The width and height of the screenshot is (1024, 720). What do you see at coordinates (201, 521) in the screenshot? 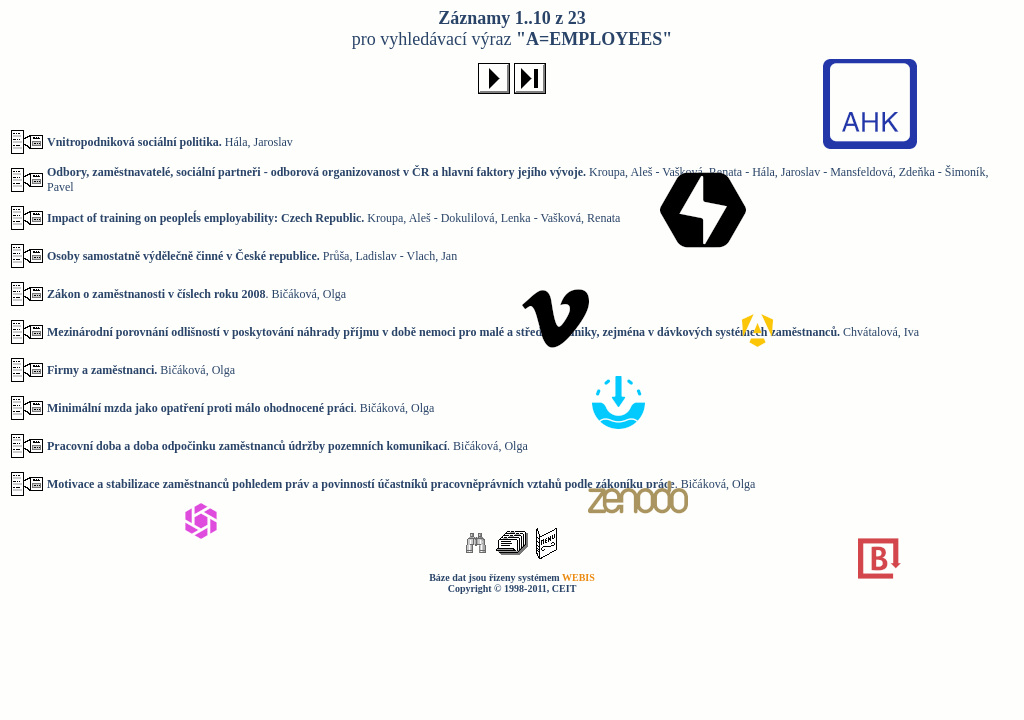
I see `SecurityScorecard company logo` at bounding box center [201, 521].